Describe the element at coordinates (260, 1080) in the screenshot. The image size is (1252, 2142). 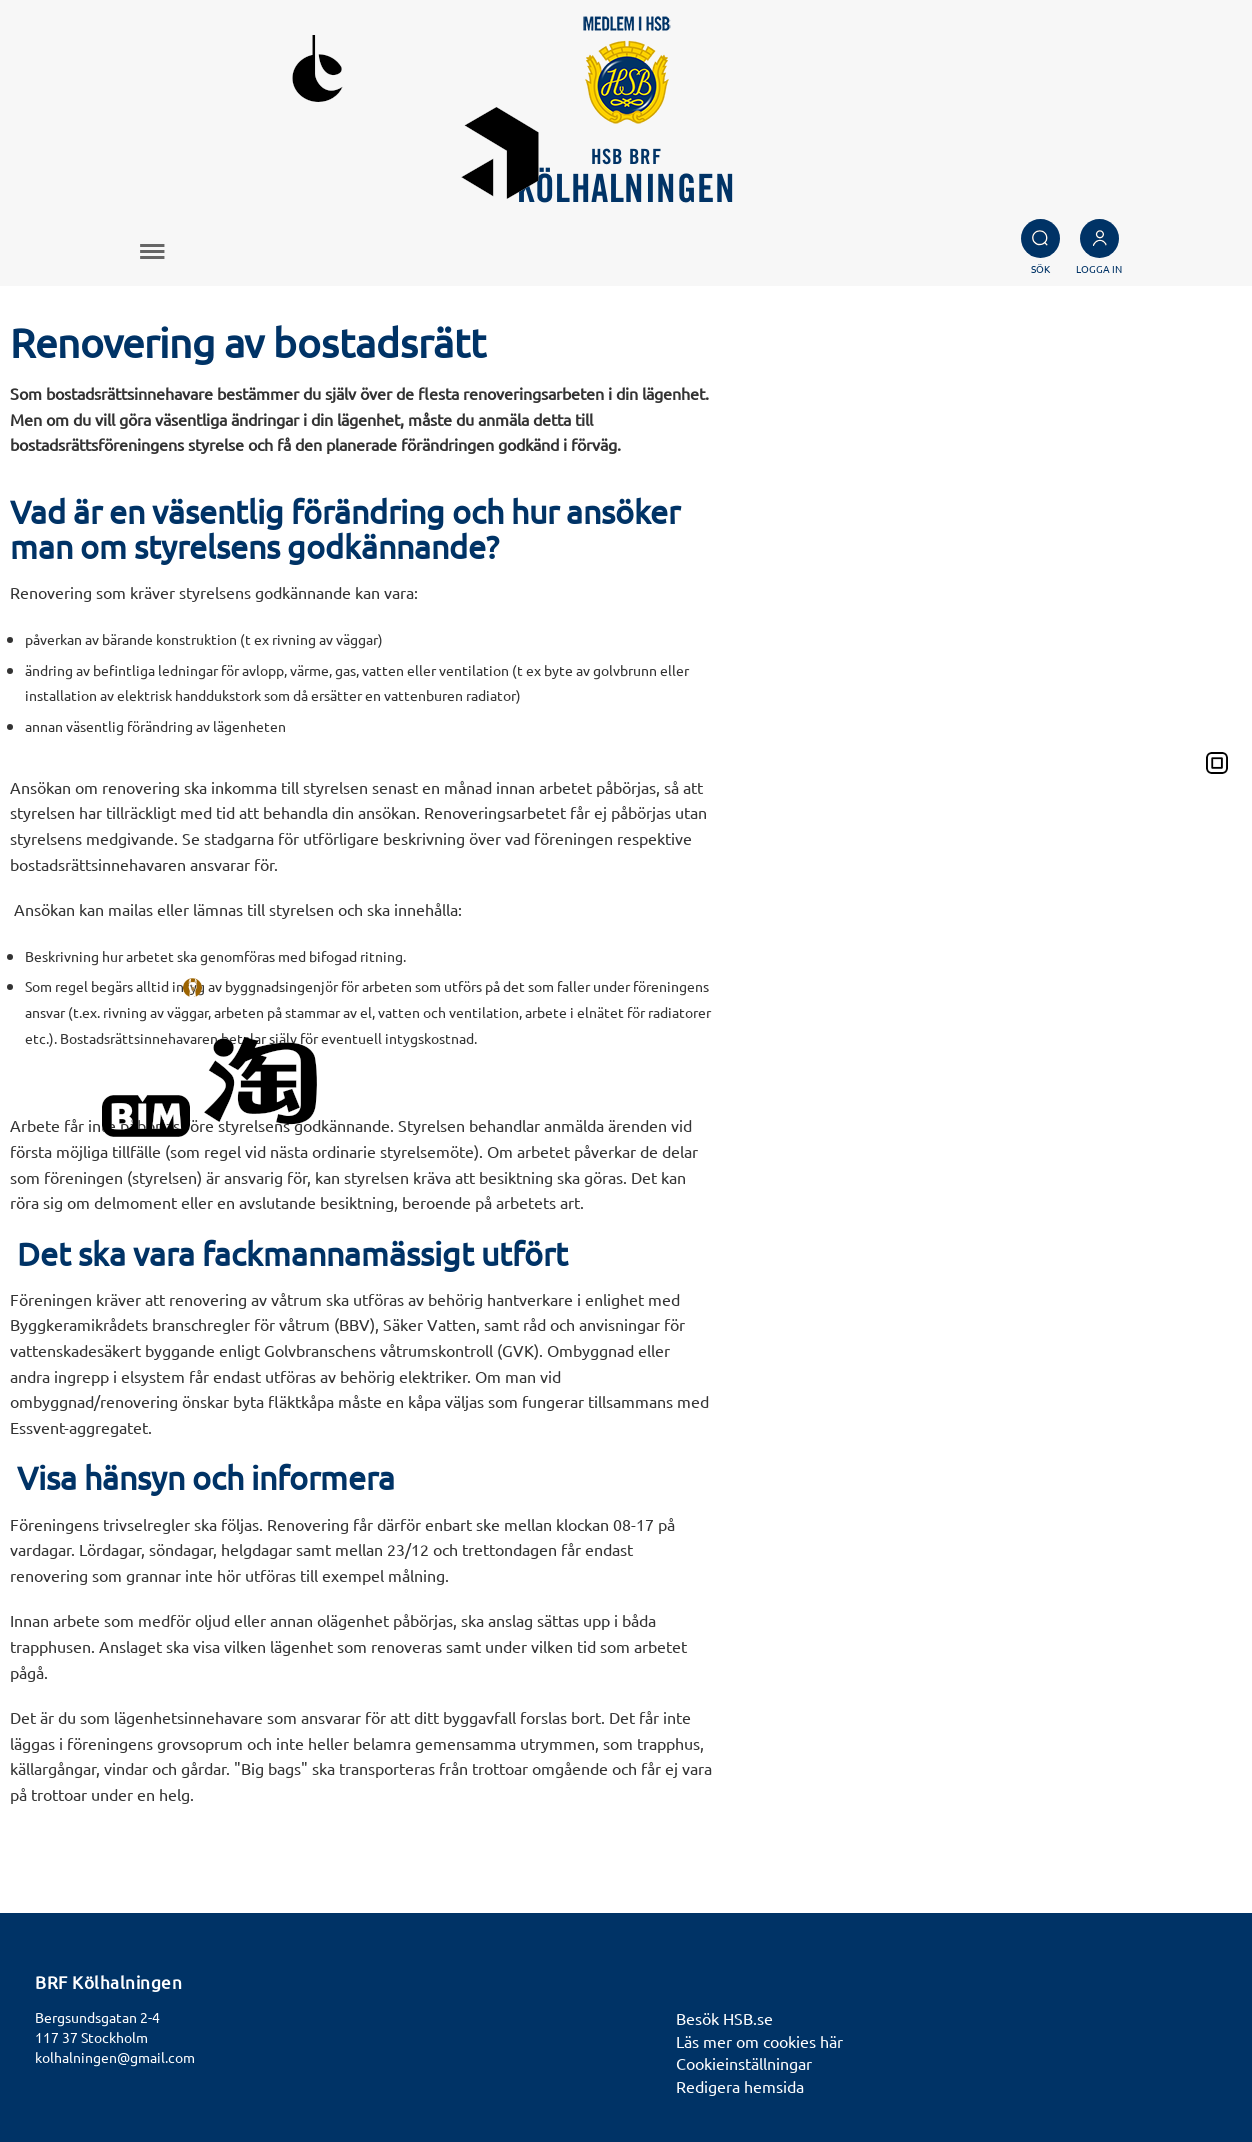
I see `open the Taobao app` at that location.